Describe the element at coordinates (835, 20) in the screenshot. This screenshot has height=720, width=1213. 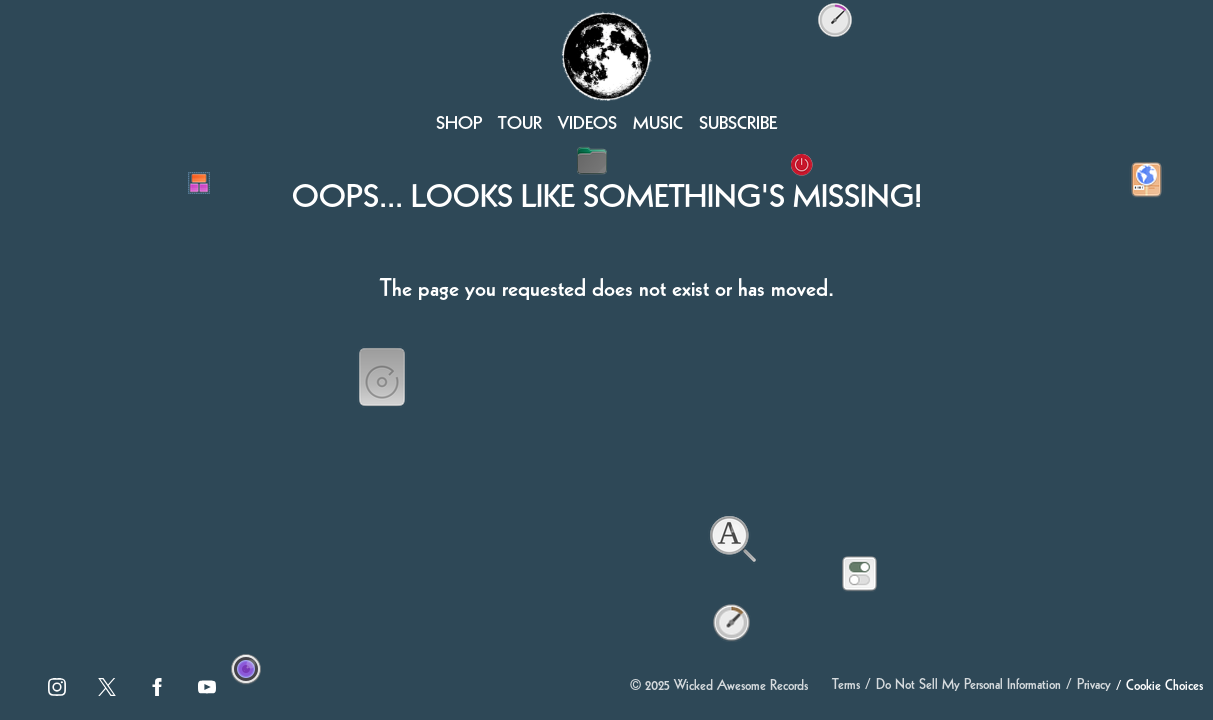
I see `open sysprof system profiler application` at that location.